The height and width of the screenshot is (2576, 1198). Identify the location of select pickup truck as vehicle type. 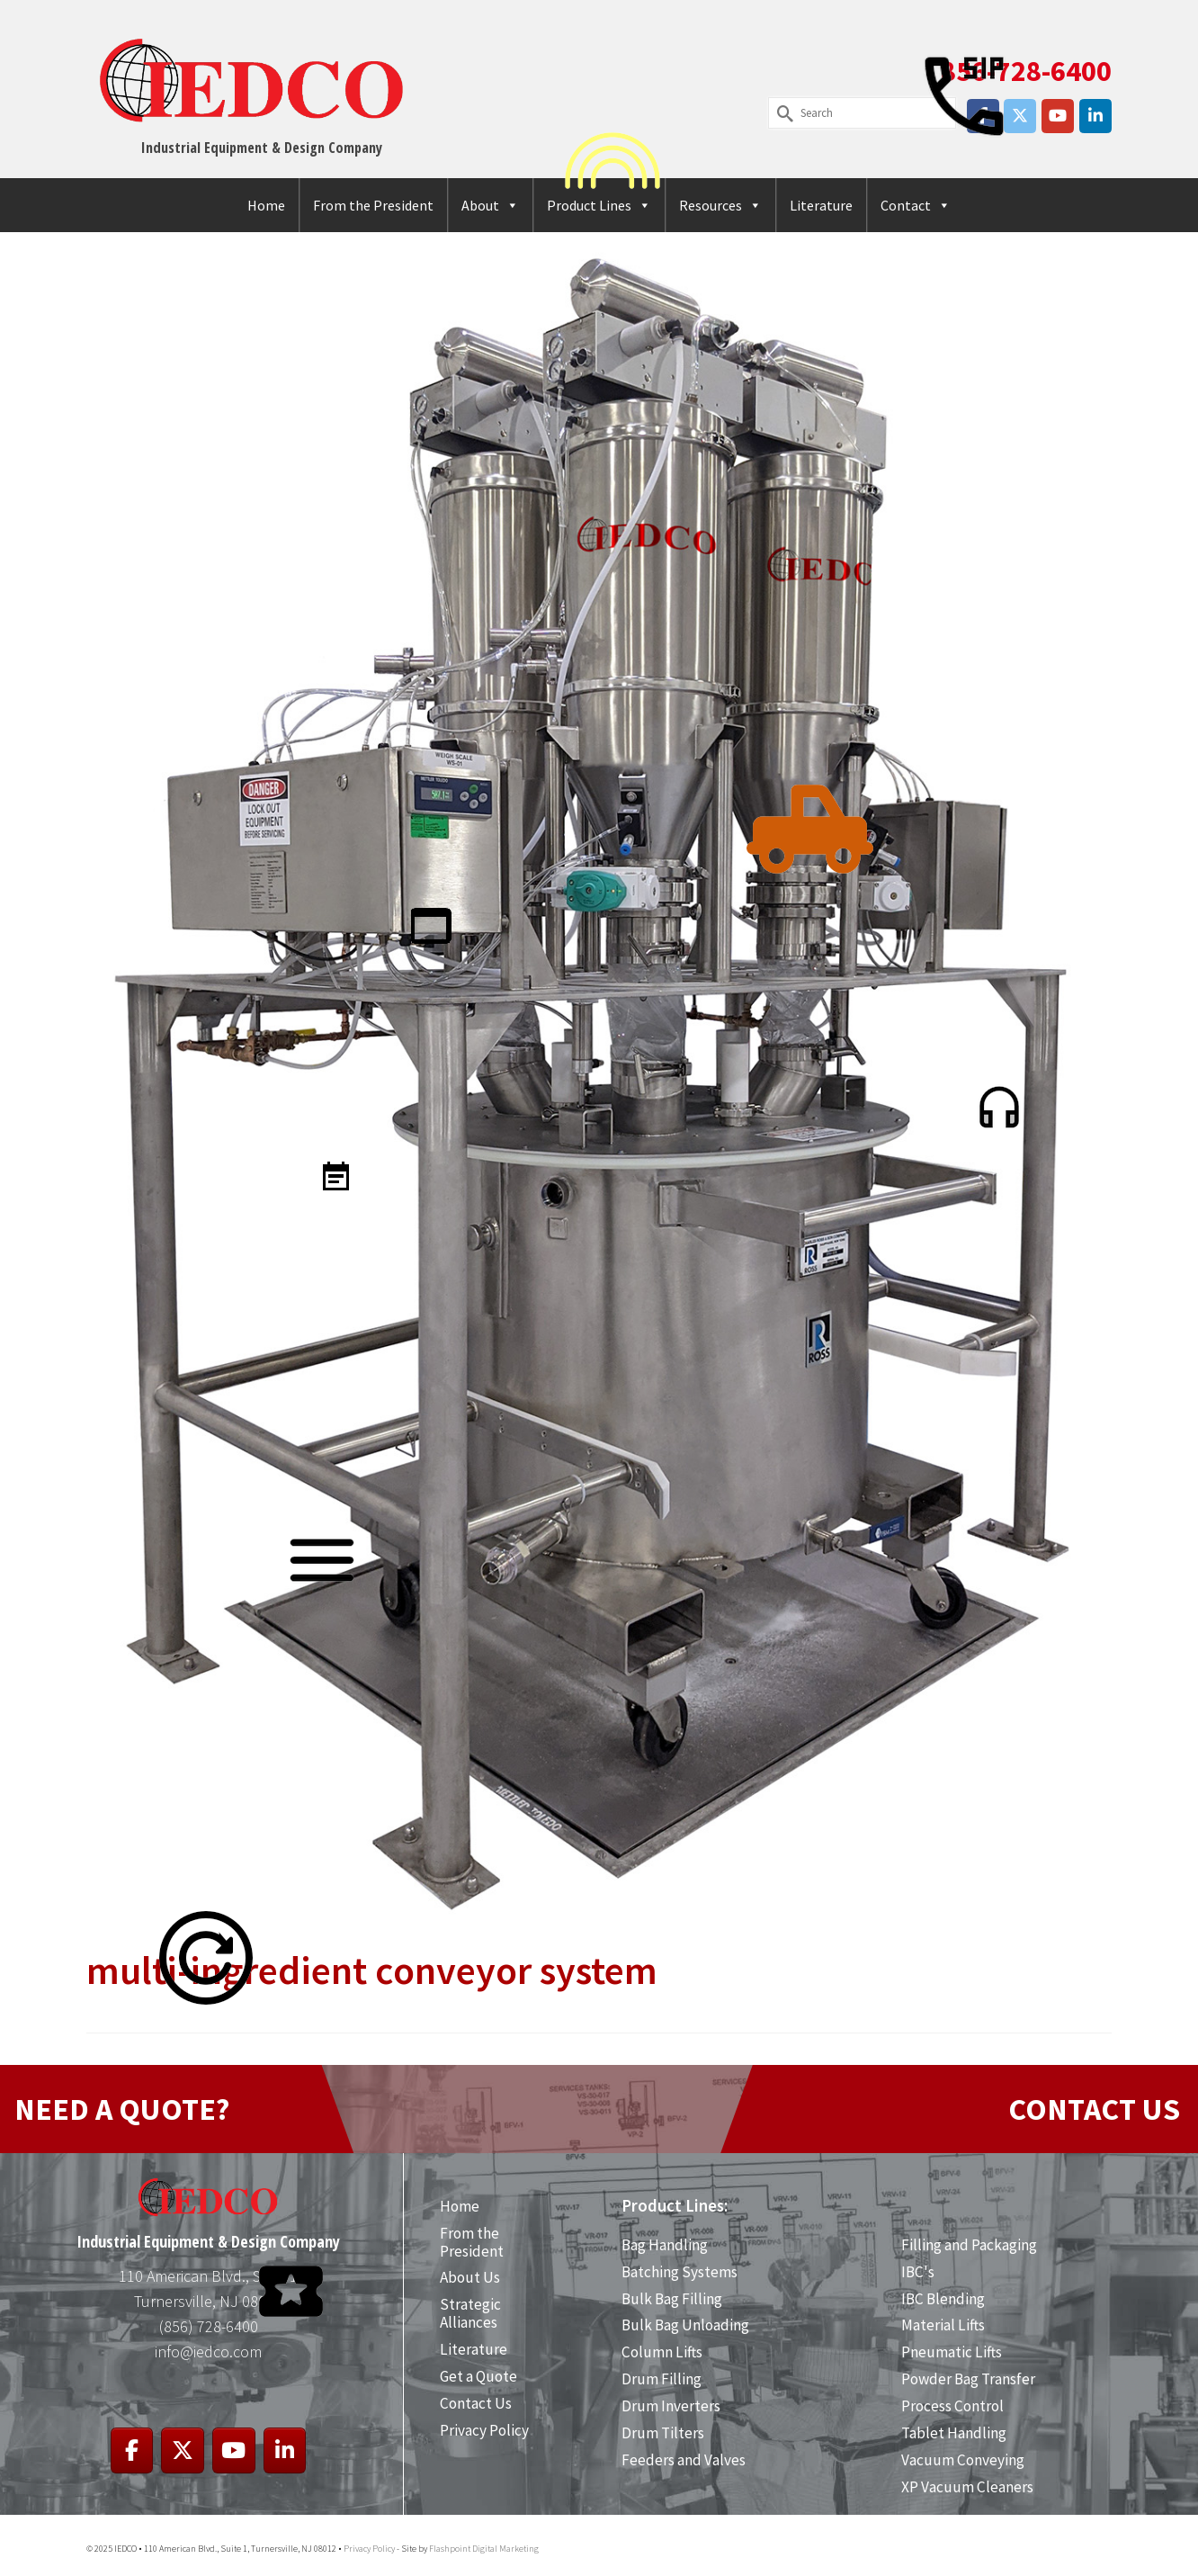
(809, 829).